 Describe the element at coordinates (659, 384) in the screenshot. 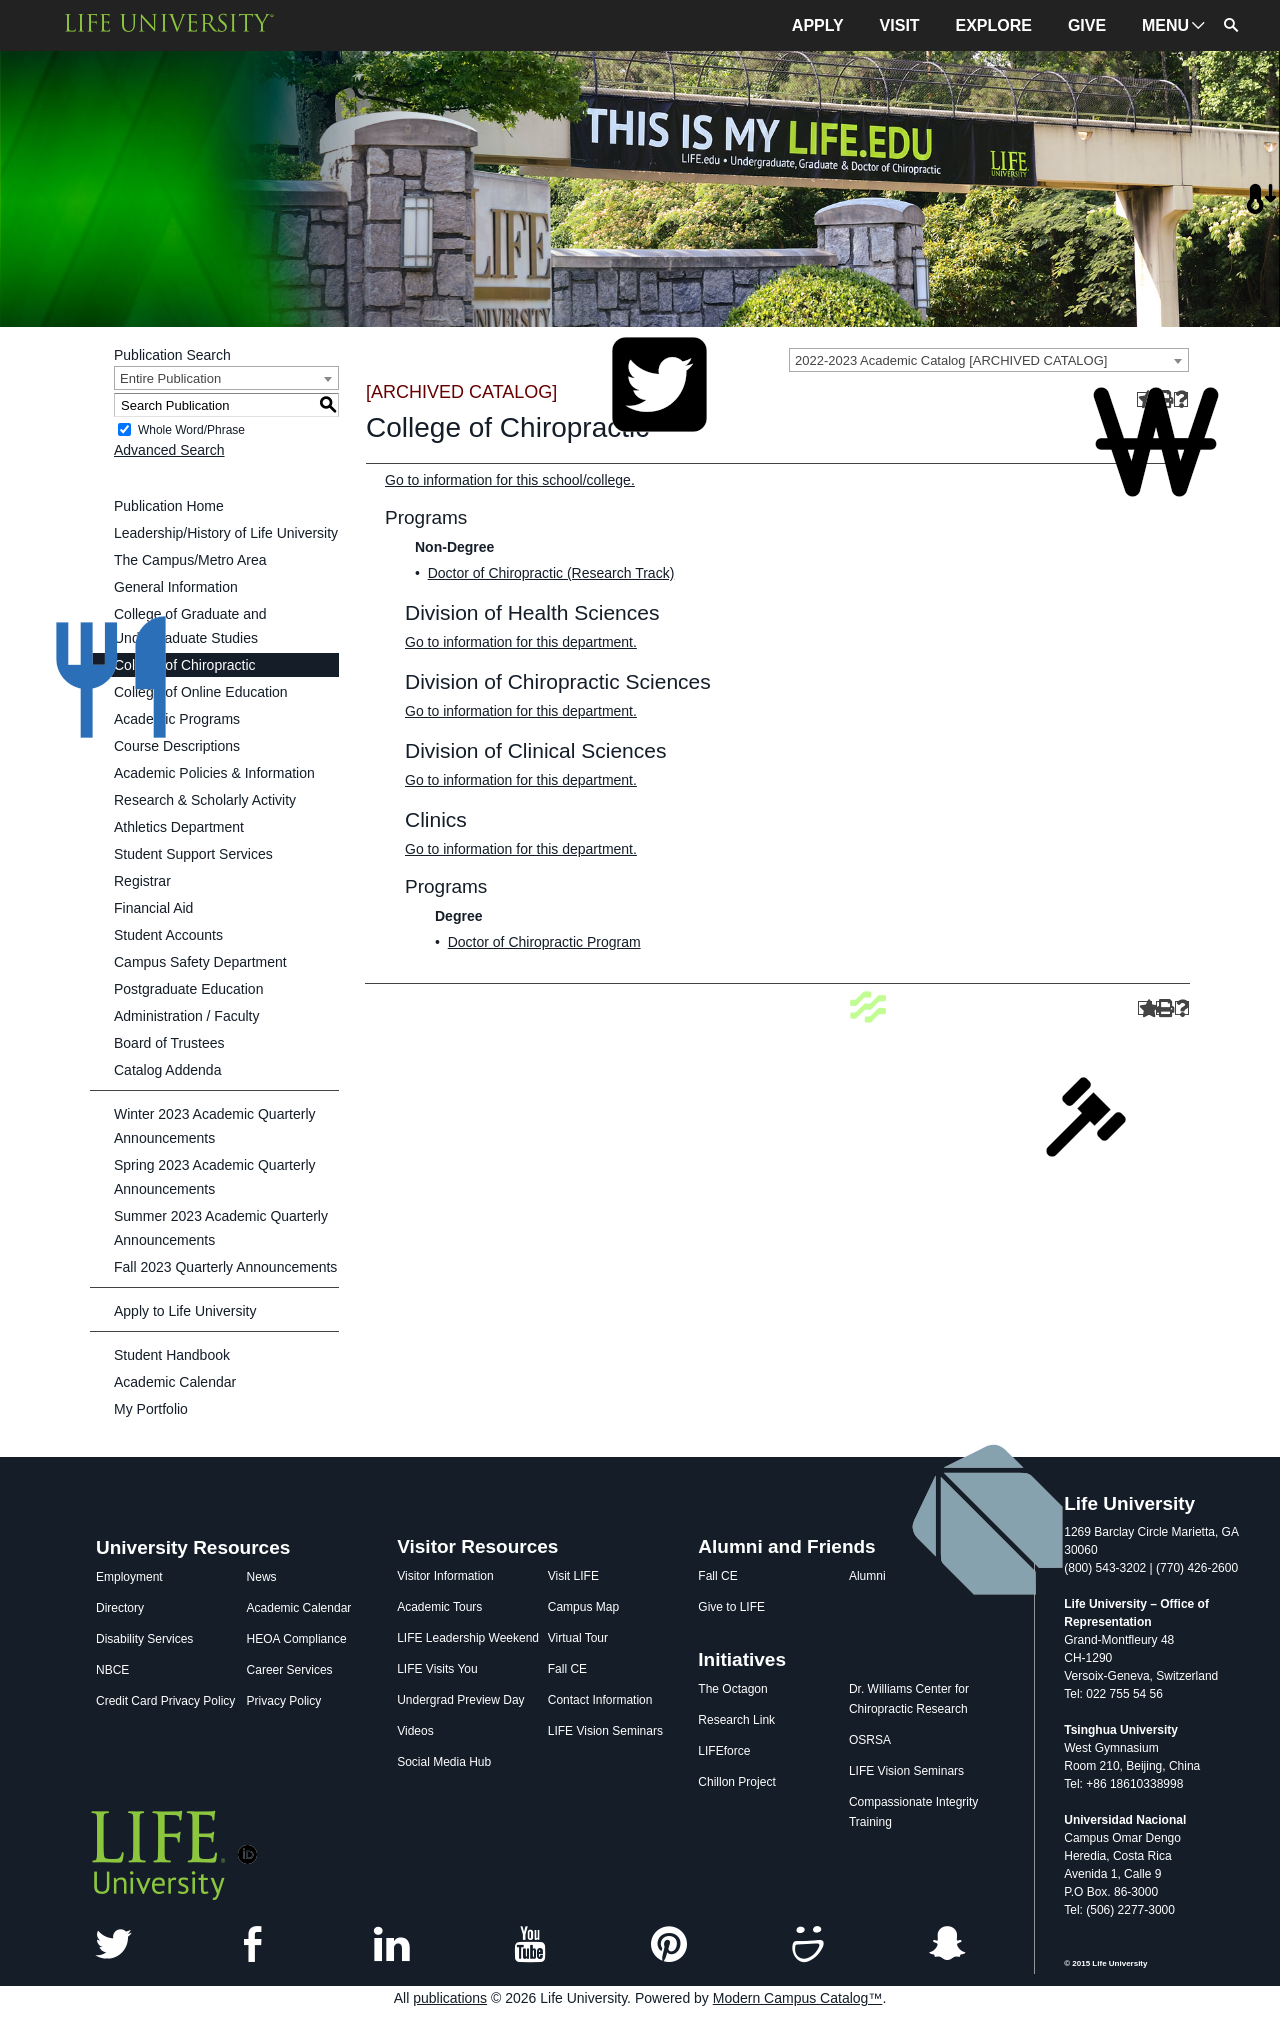

I see `share to Twitter` at that location.